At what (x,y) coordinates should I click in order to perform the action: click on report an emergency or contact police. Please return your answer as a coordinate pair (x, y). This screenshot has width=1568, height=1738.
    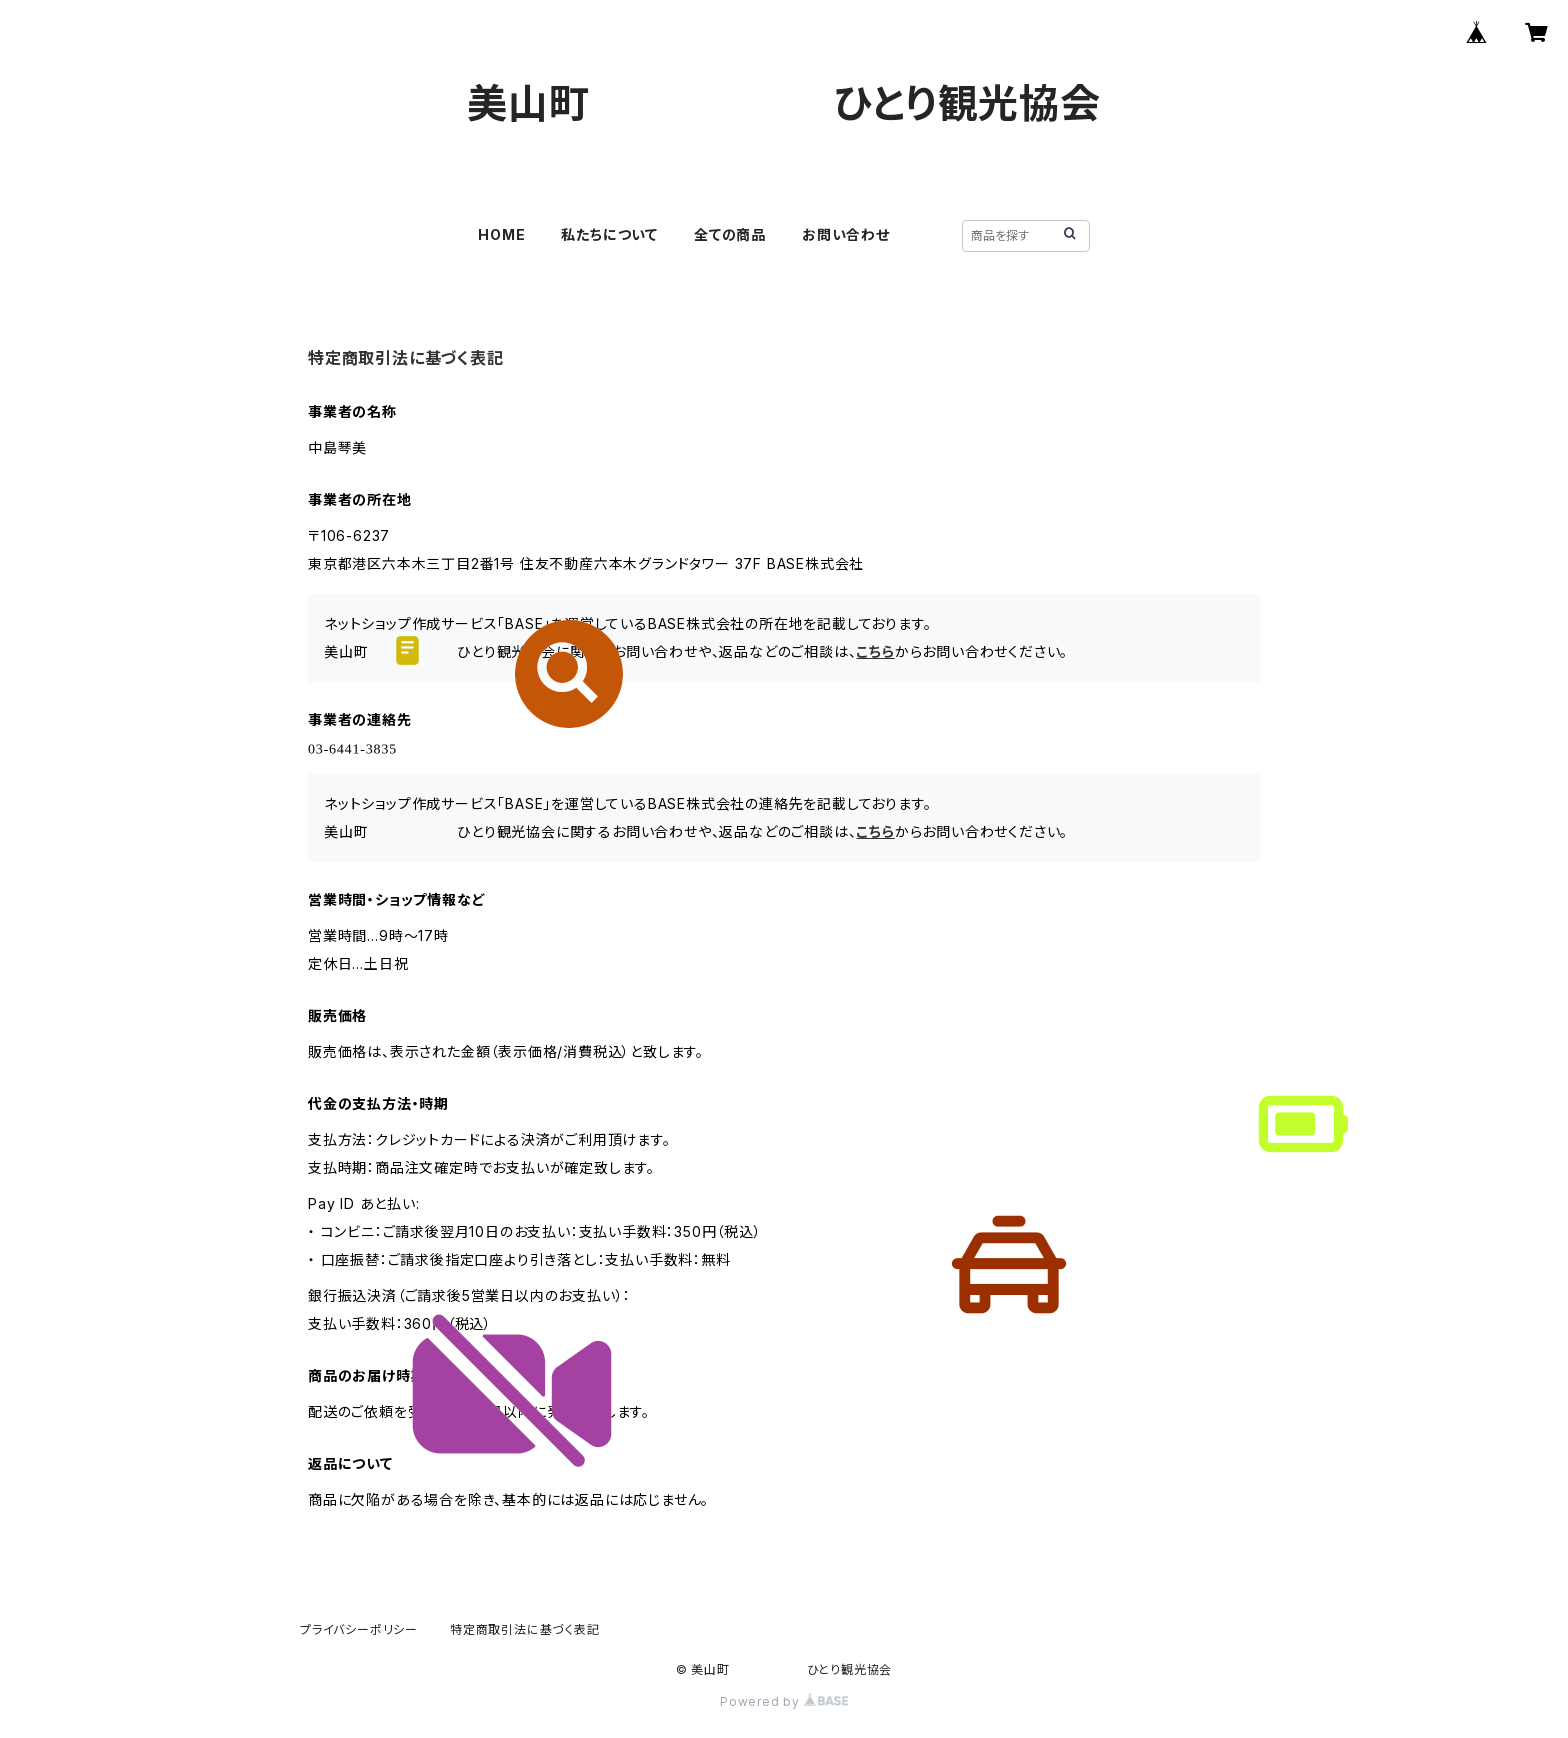
    Looking at the image, I should click on (1009, 1271).